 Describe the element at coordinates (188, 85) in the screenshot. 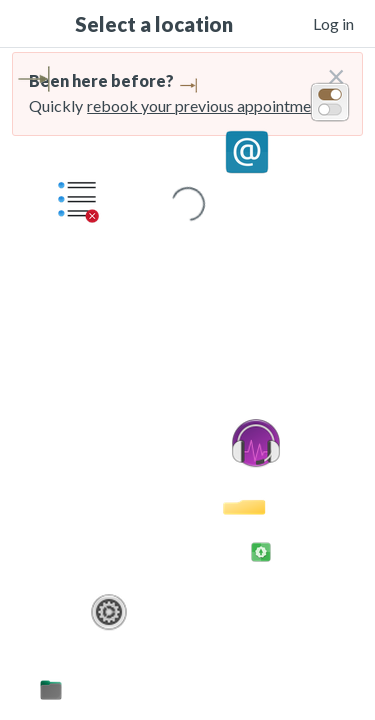

I see `go to the last item or page` at that location.